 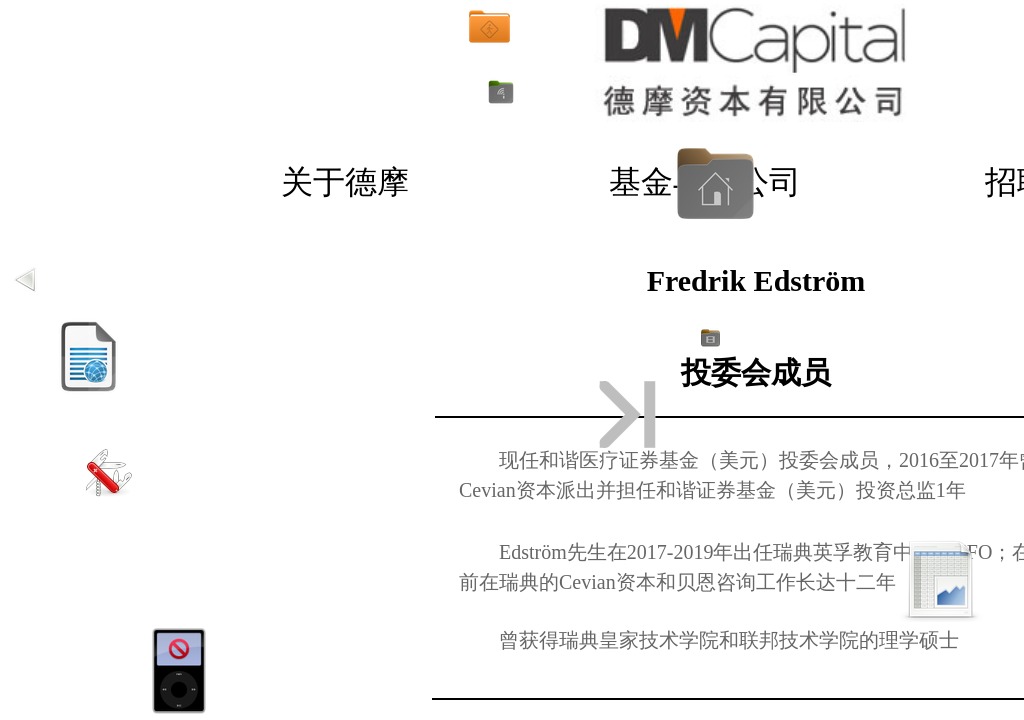 What do you see at coordinates (179, 671) in the screenshot?
I see `iPod device not connected or unavailable` at bounding box center [179, 671].